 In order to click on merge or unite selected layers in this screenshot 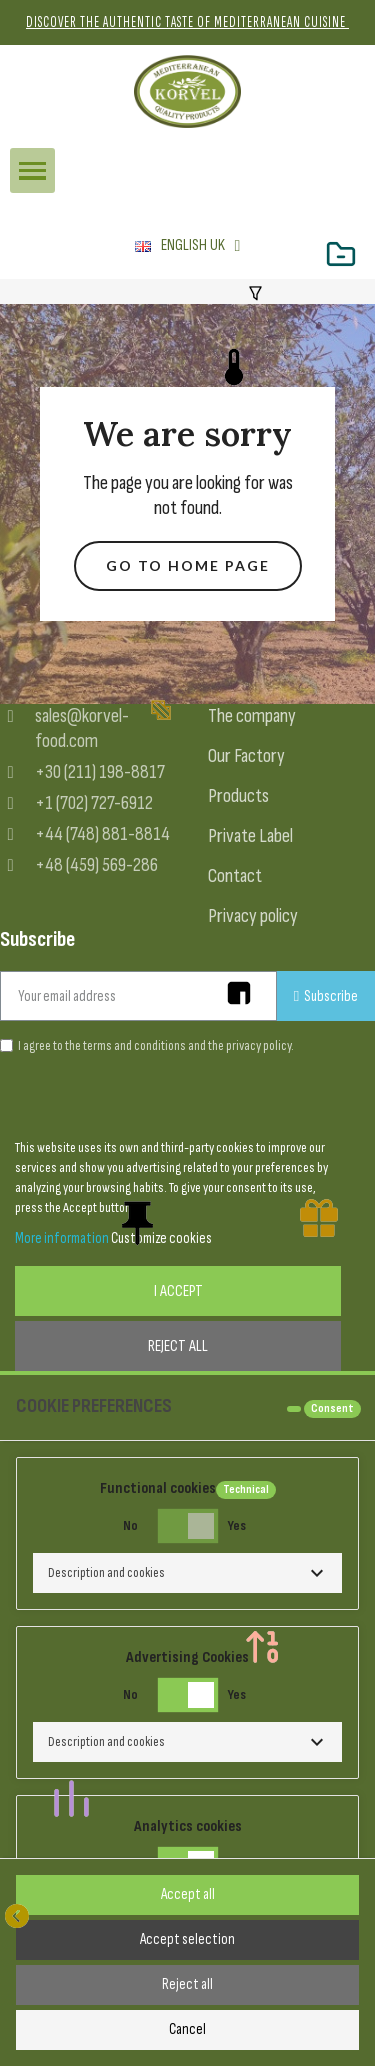, I will do `click(161, 710)`.